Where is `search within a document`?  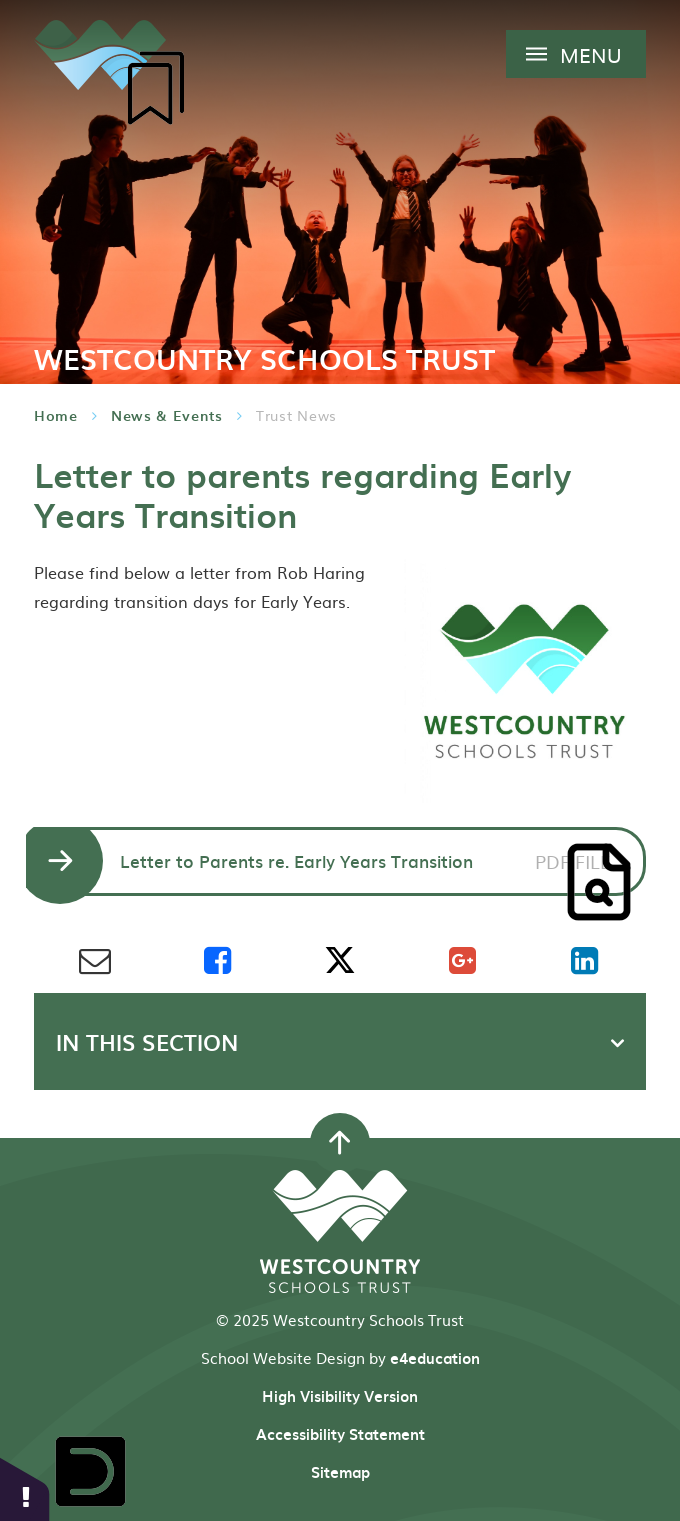 search within a document is located at coordinates (599, 882).